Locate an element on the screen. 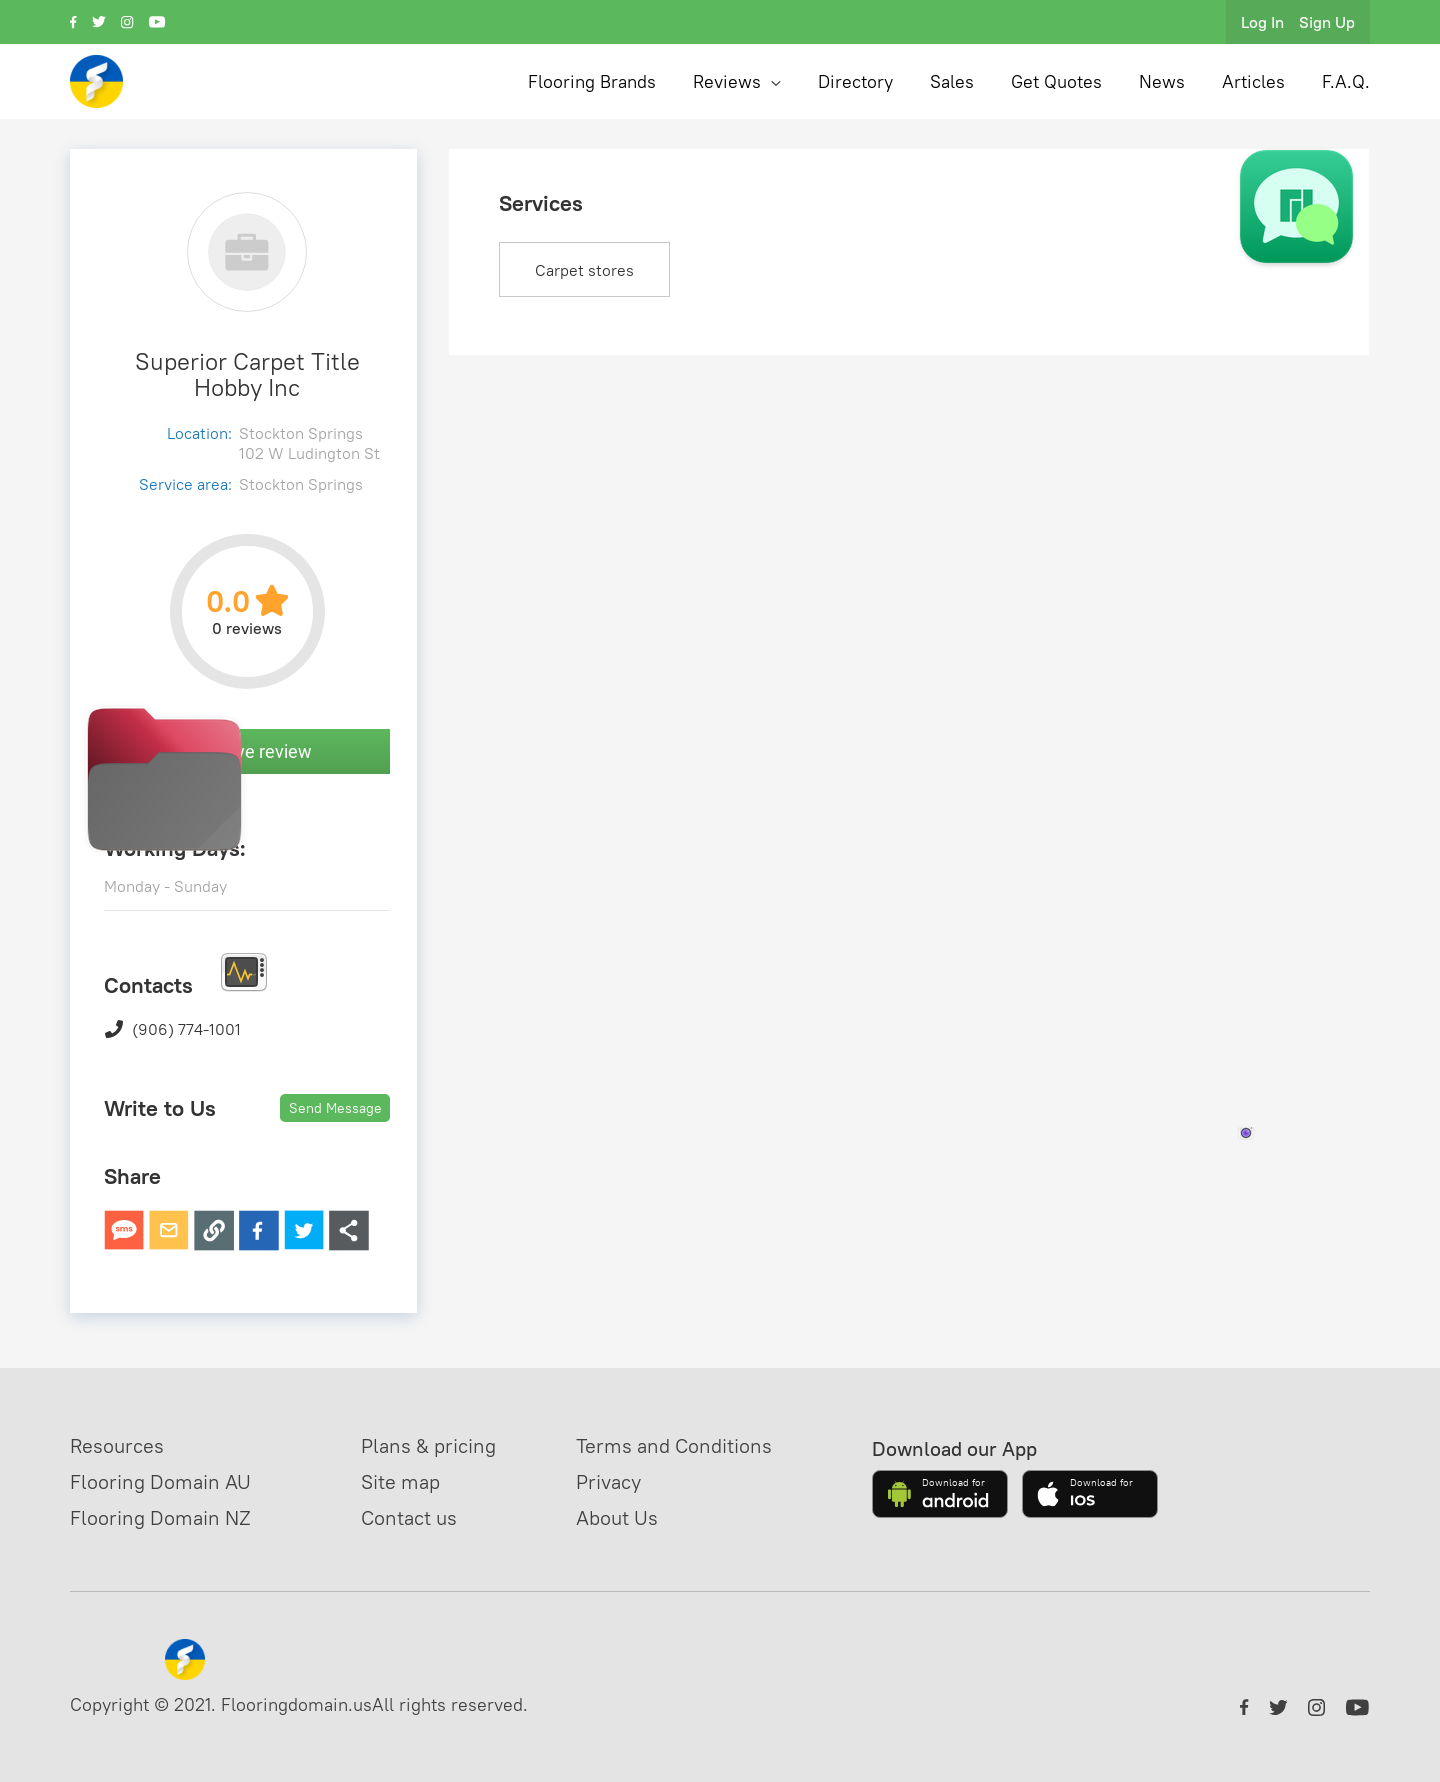 Image resolution: width=1440 pixels, height=1782 pixels. open system monitor application is located at coordinates (244, 972).